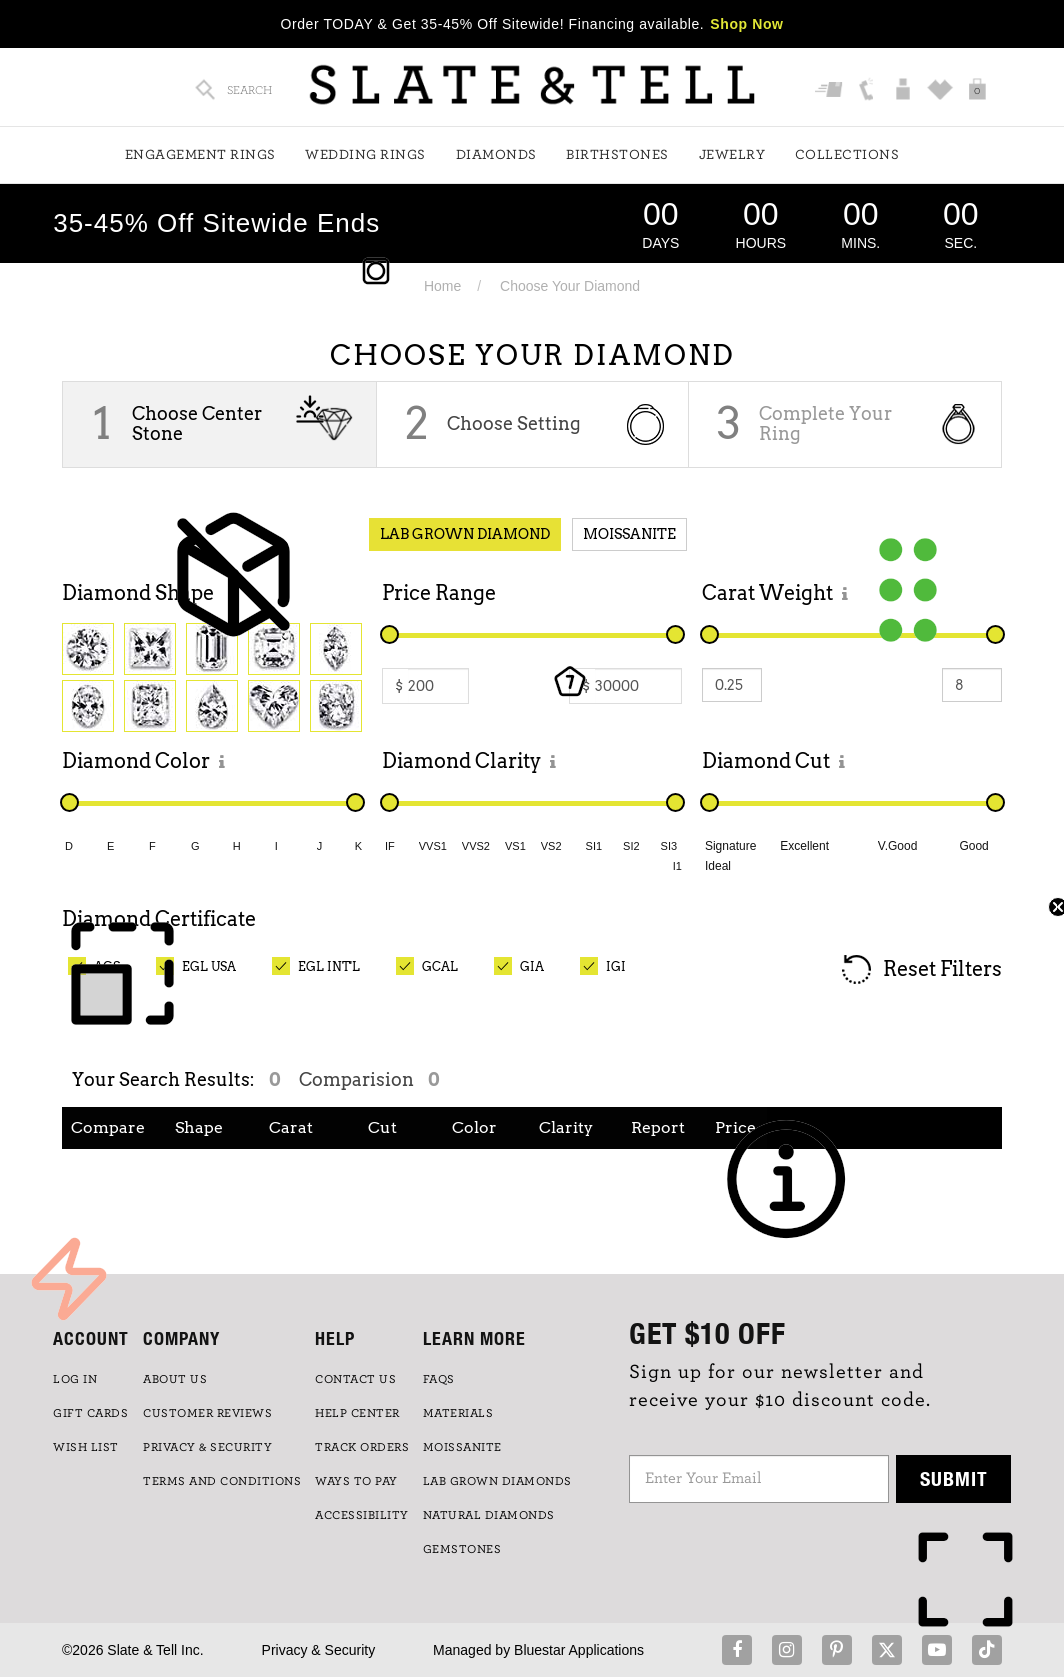 This screenshot has height=1677, width=1064. Describe the element at coordinates (376, 271) in the screenshot. I see `tumble dry laundry care instruction` at that location.